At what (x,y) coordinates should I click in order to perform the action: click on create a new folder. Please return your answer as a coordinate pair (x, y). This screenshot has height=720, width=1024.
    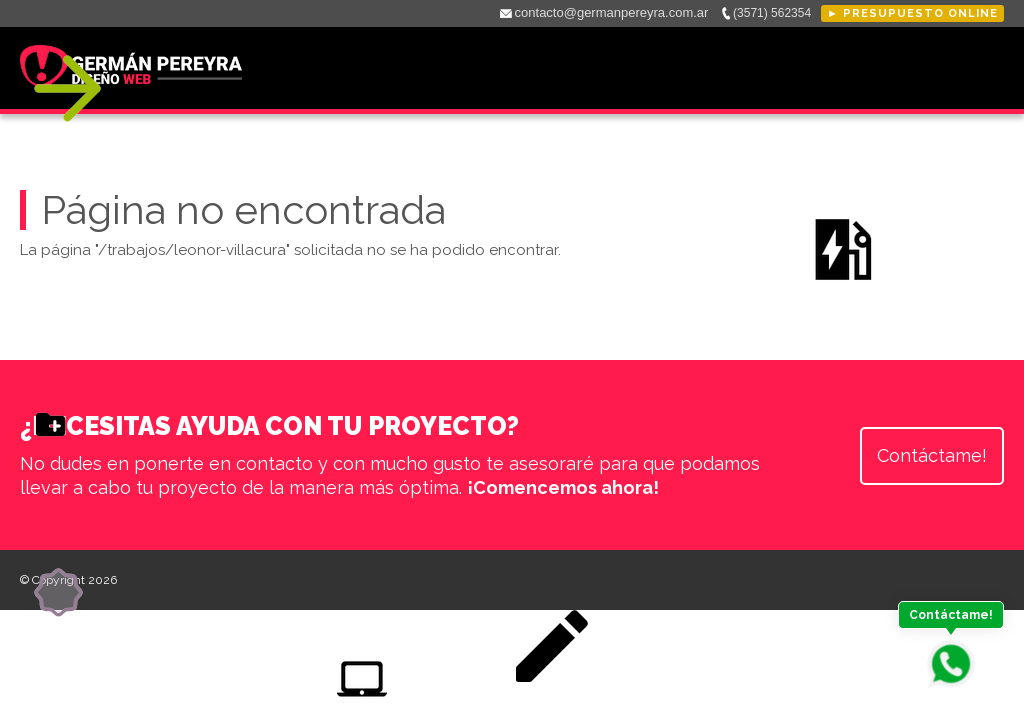
    Looking at the image, I should click on (50, 424).